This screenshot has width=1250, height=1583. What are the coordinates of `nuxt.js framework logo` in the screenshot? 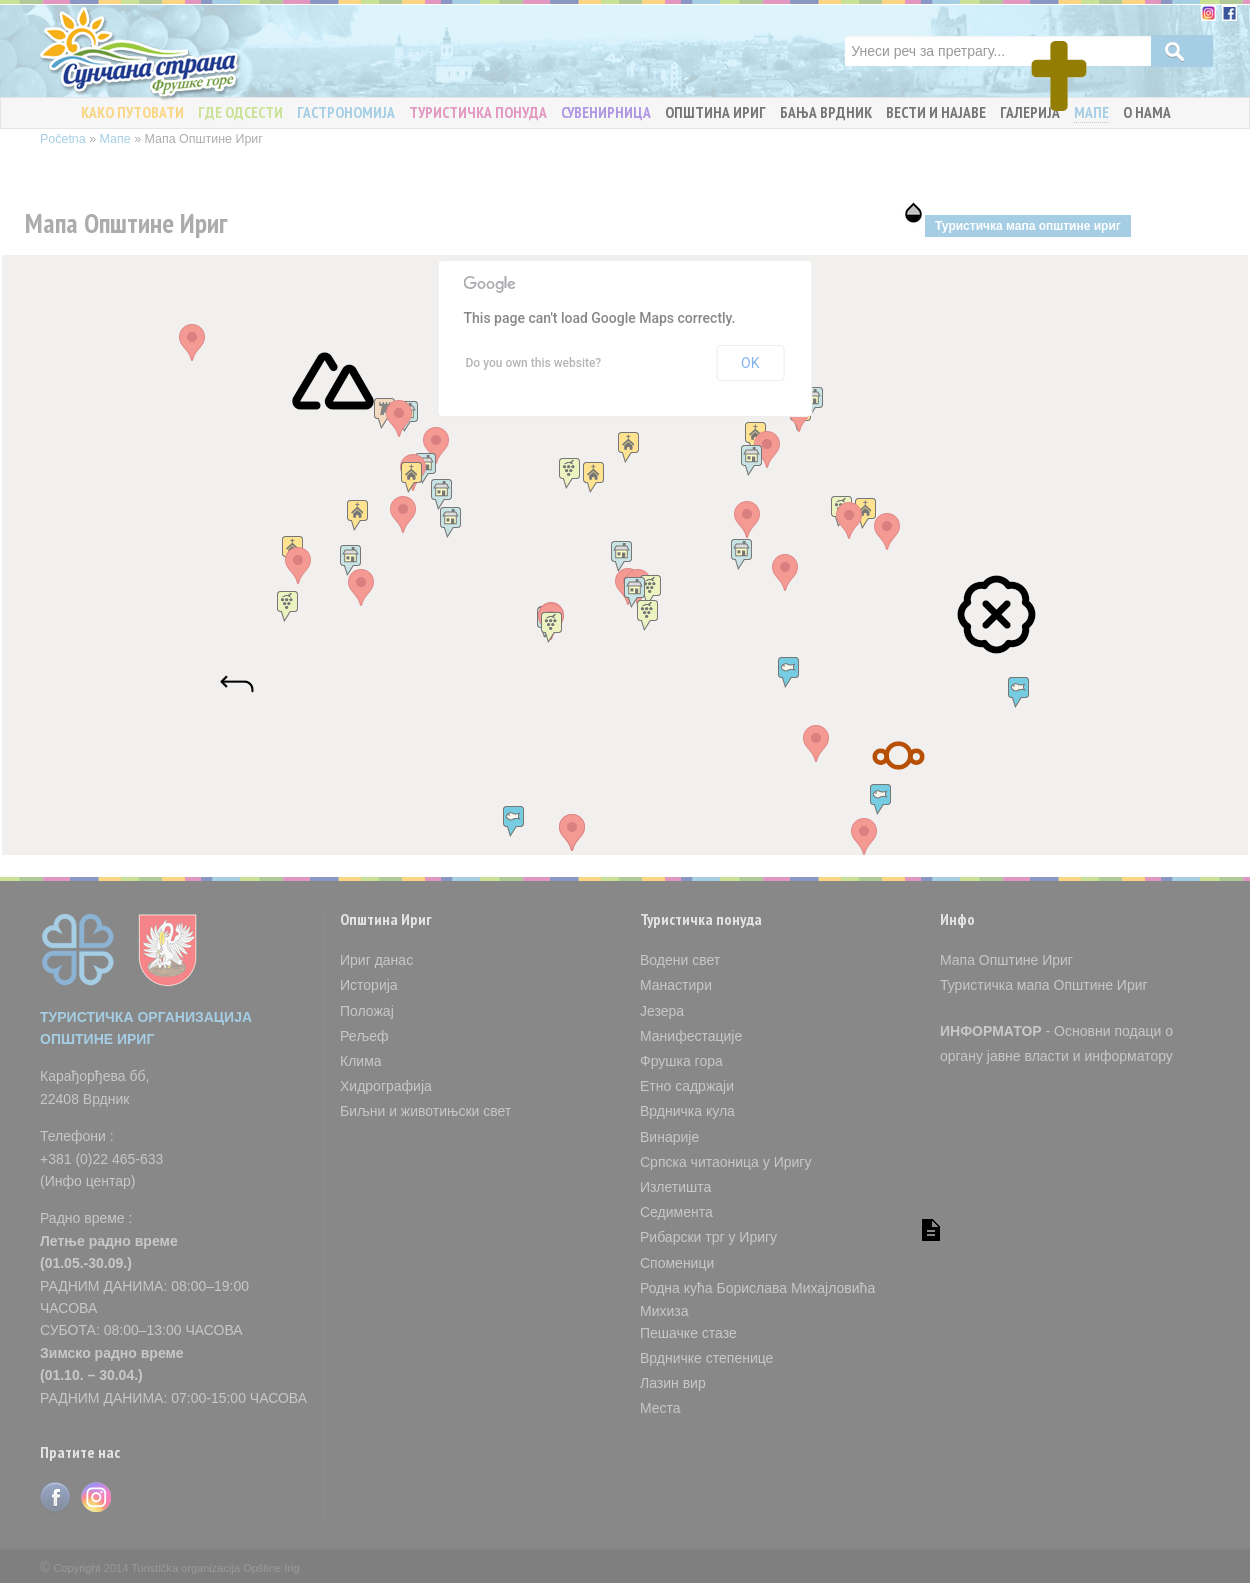 It's located at (333, 381).